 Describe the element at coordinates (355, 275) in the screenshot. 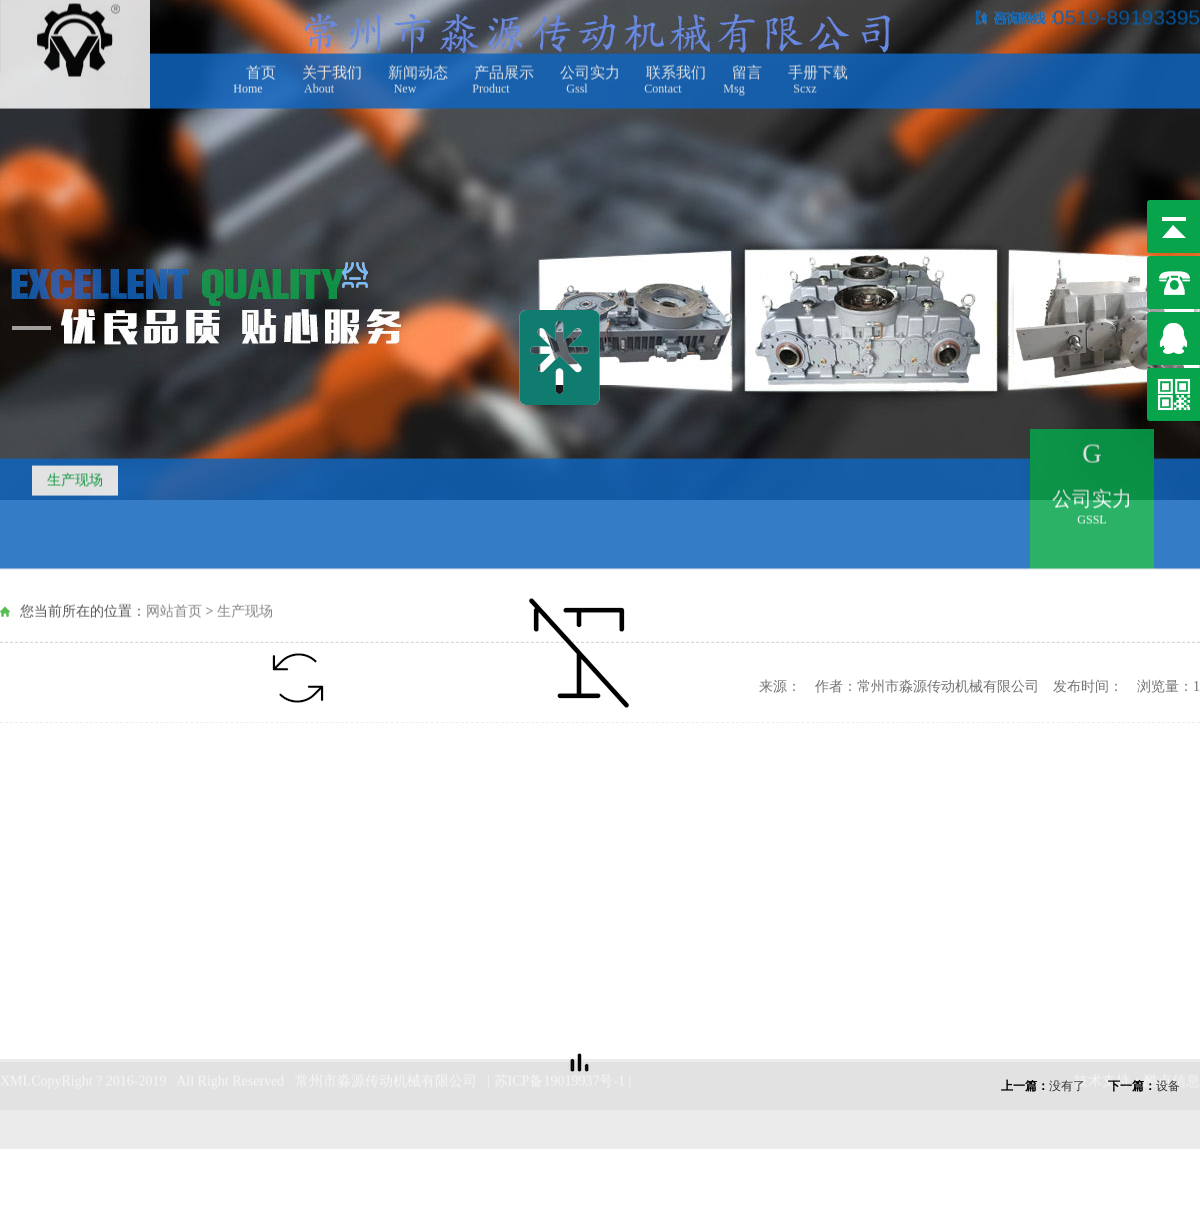

I see `access theater or cinema listings` at that location.